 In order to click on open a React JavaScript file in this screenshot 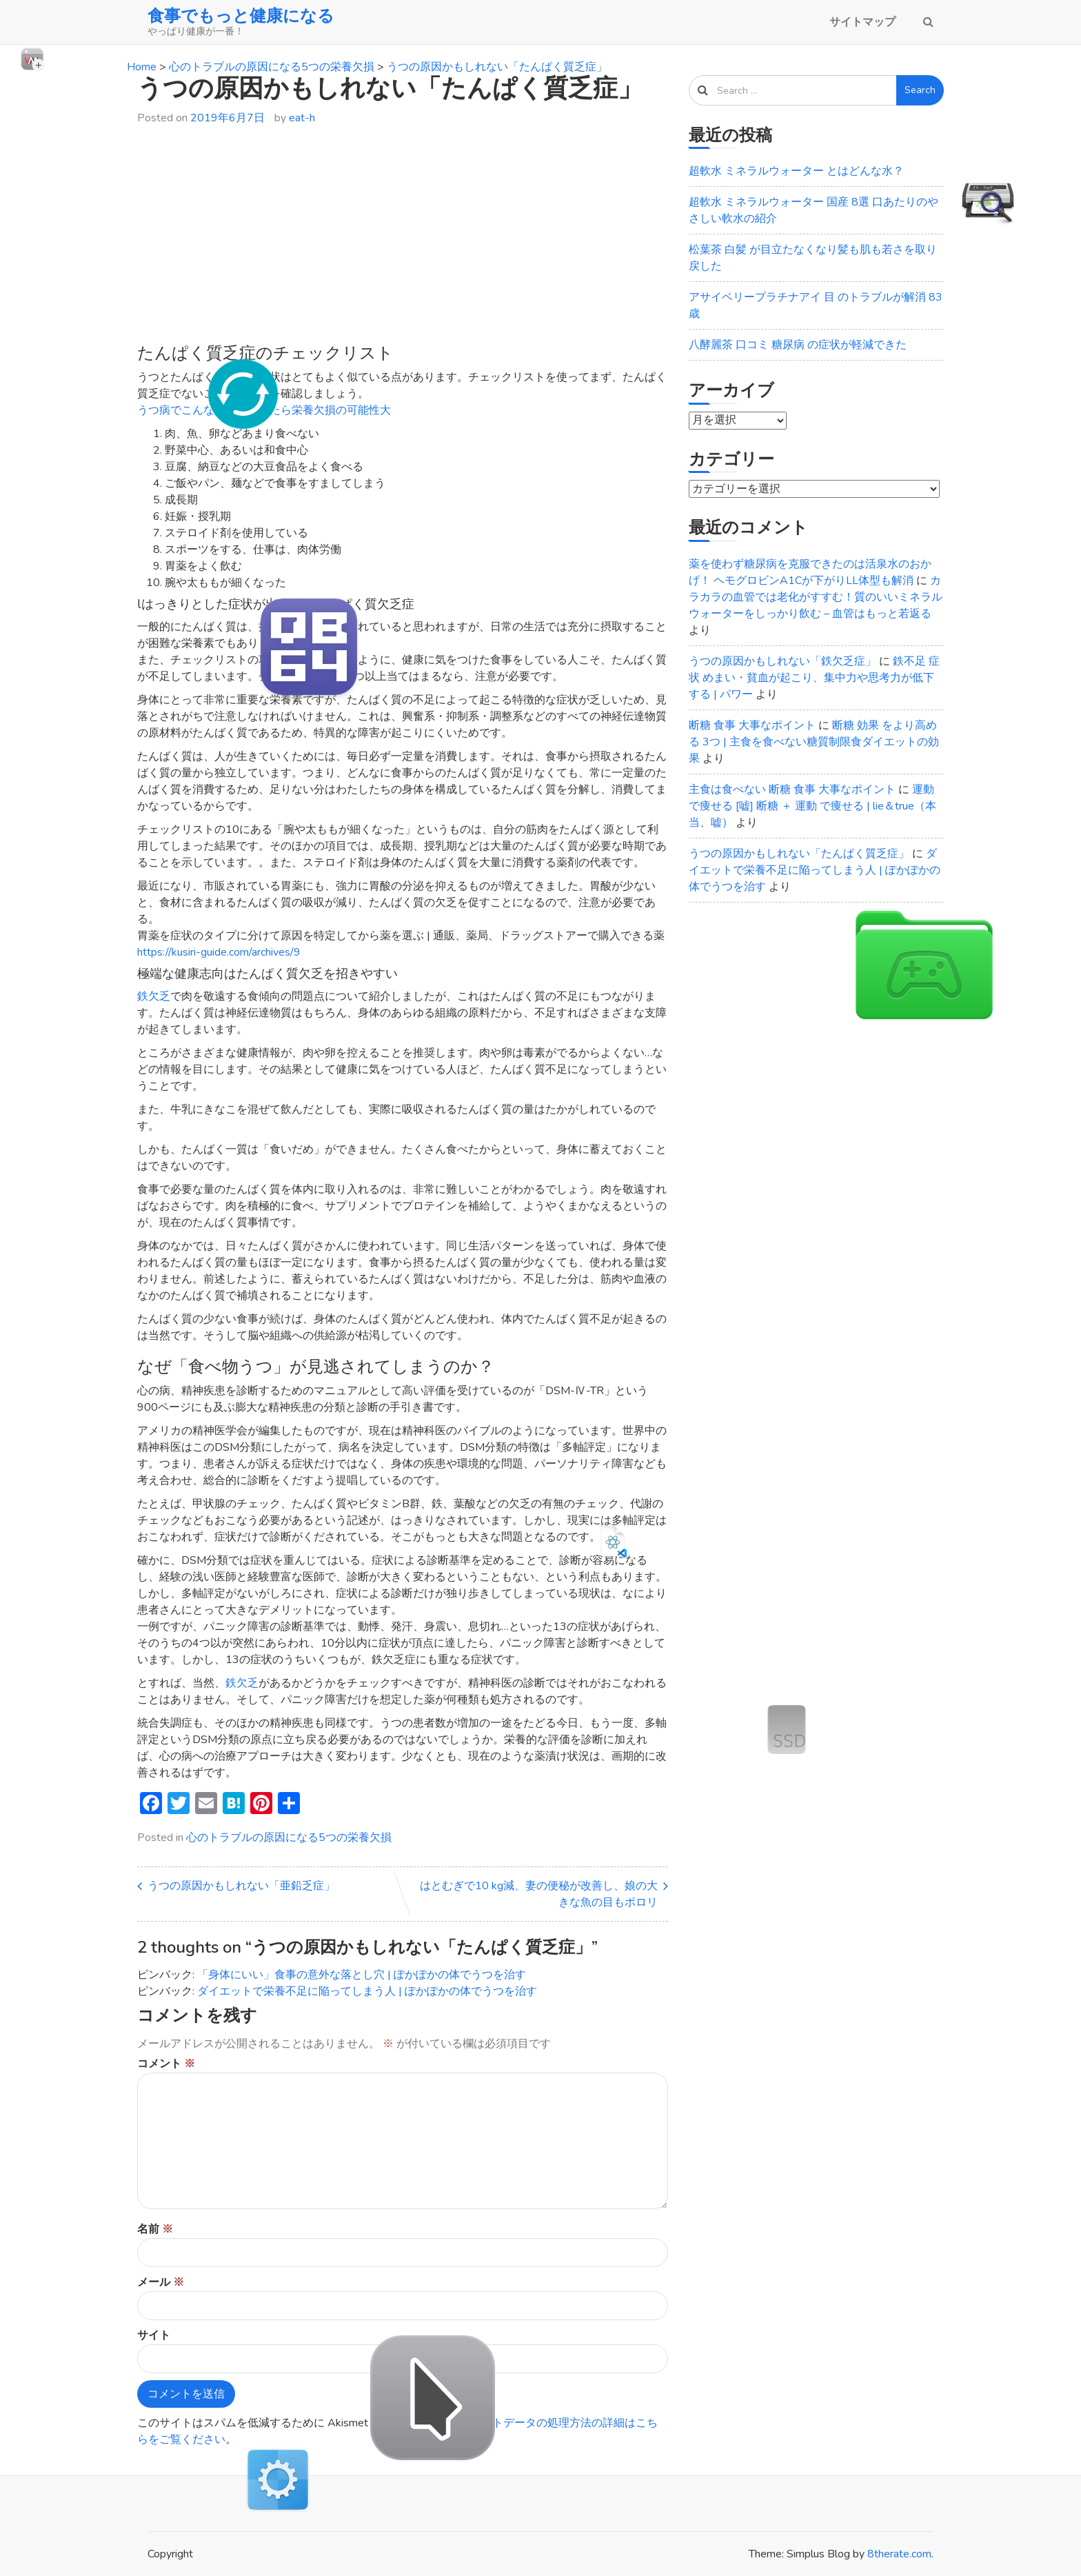, I will do `click(613, 1542)`.